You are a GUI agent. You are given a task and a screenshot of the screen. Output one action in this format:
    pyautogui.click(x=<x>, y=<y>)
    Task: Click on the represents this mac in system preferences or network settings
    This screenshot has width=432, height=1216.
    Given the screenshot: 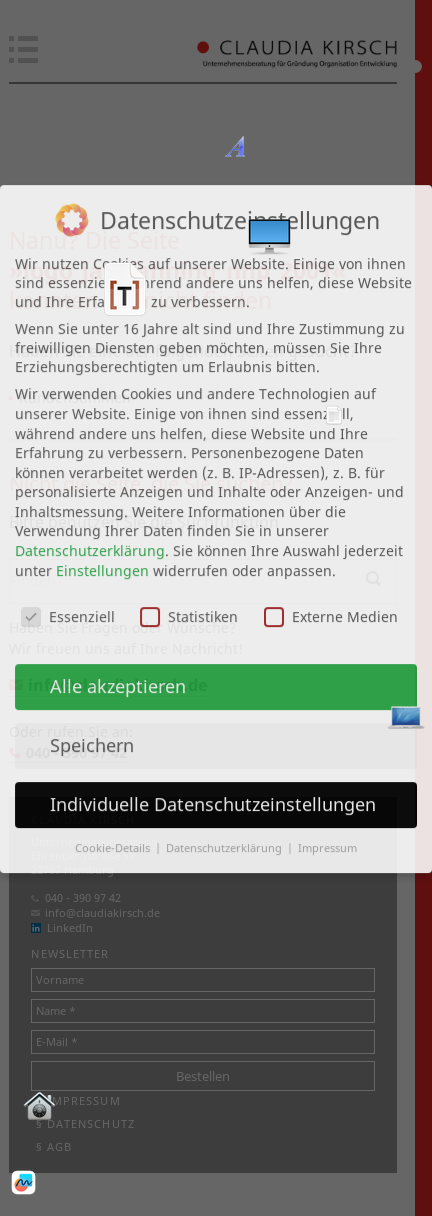 What is the action you would take?
    pyautogui.click(x=269, y=234)
    